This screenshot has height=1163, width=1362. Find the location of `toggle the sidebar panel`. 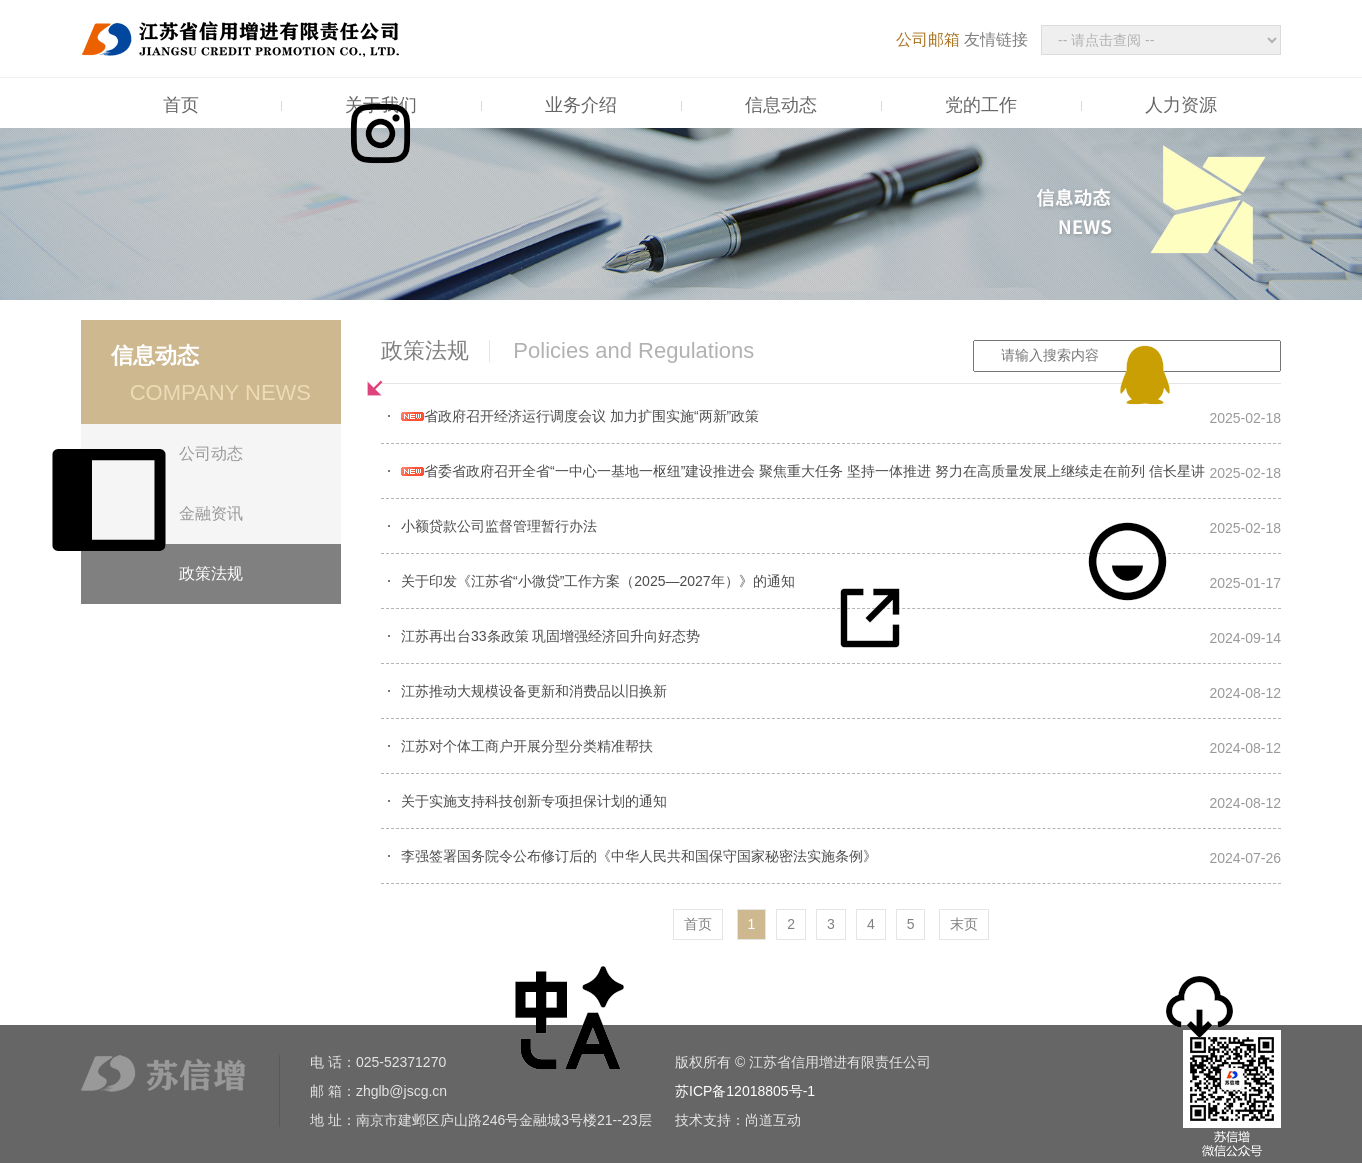

toggle the sidebar panel is located at coordinates (109, 500).